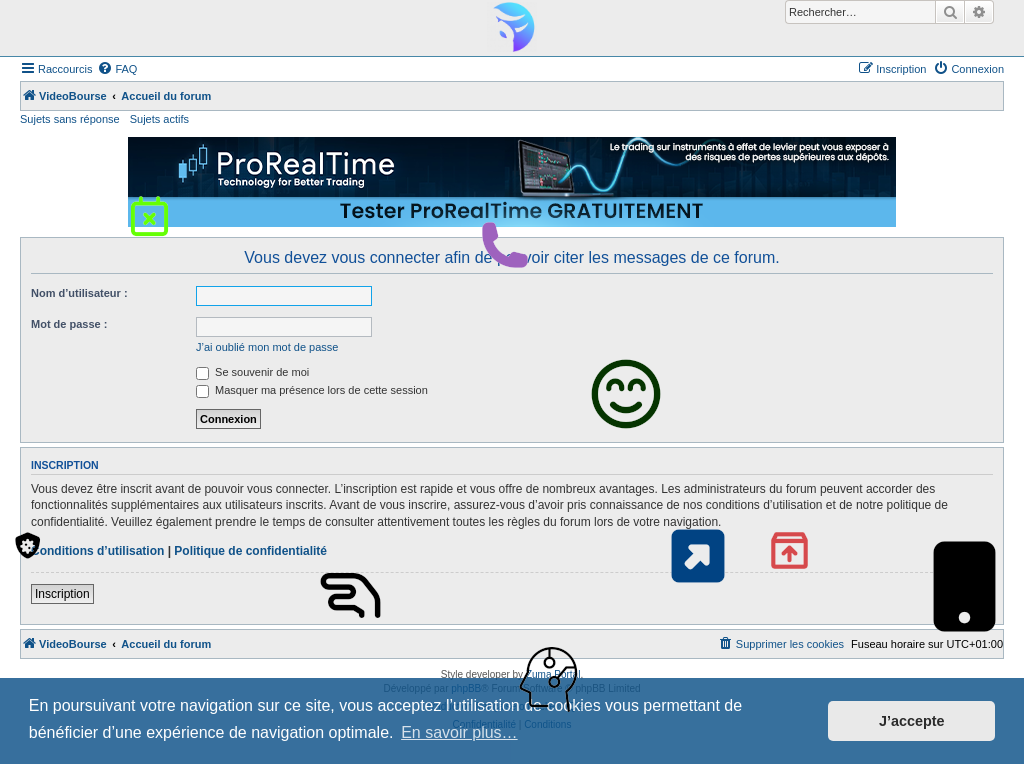 This screenshot has height=764, width=1024. Describe the element at coordinates (505, 245) in the screenshot. I see `make a phone call` at that location.